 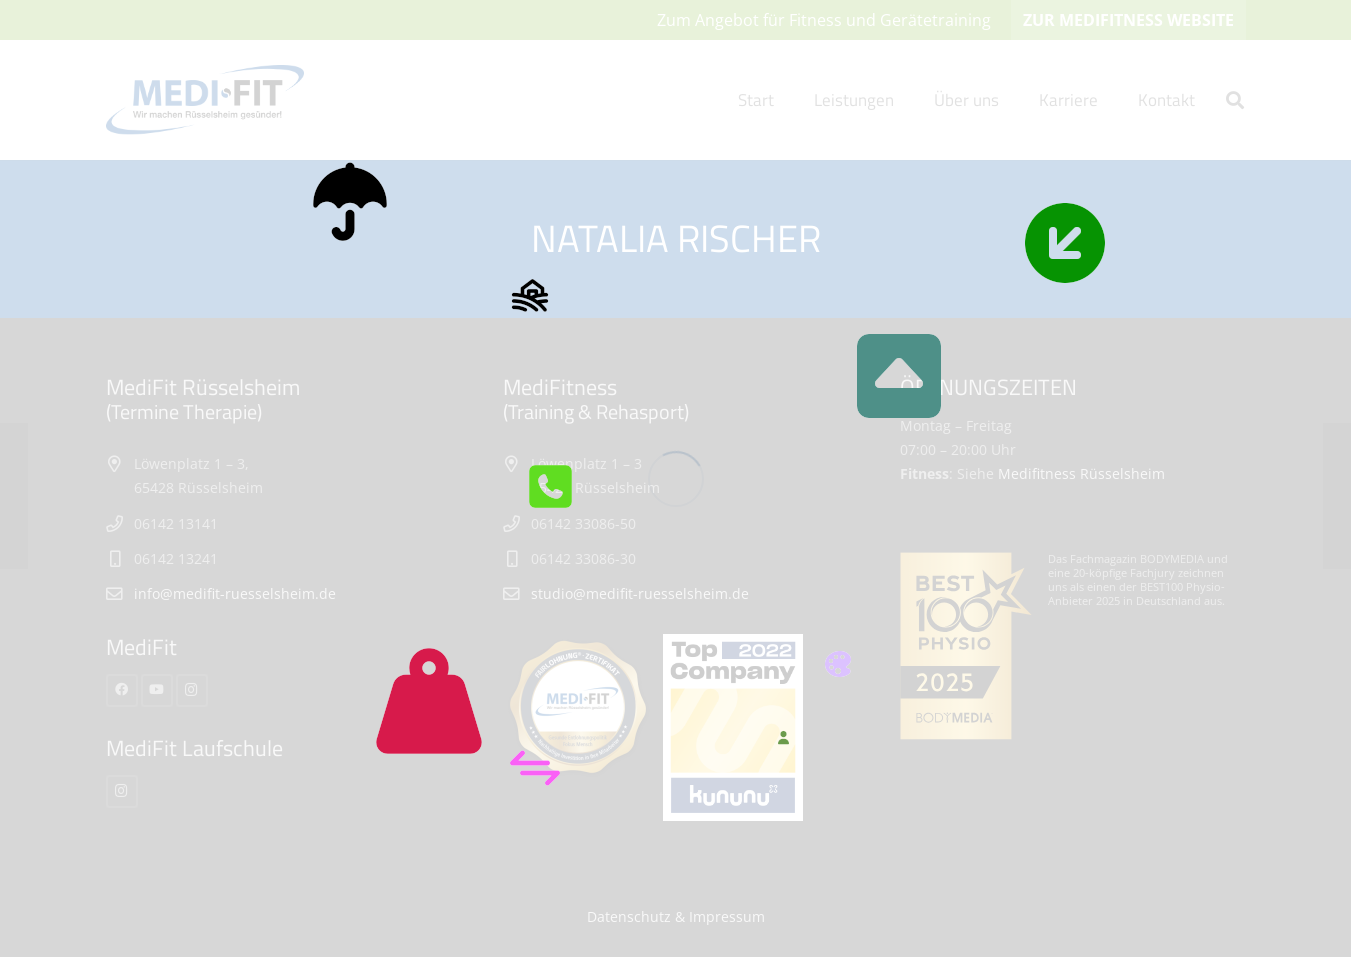 I want to click on open color picker or theme settings, so click(x=838, y=664).